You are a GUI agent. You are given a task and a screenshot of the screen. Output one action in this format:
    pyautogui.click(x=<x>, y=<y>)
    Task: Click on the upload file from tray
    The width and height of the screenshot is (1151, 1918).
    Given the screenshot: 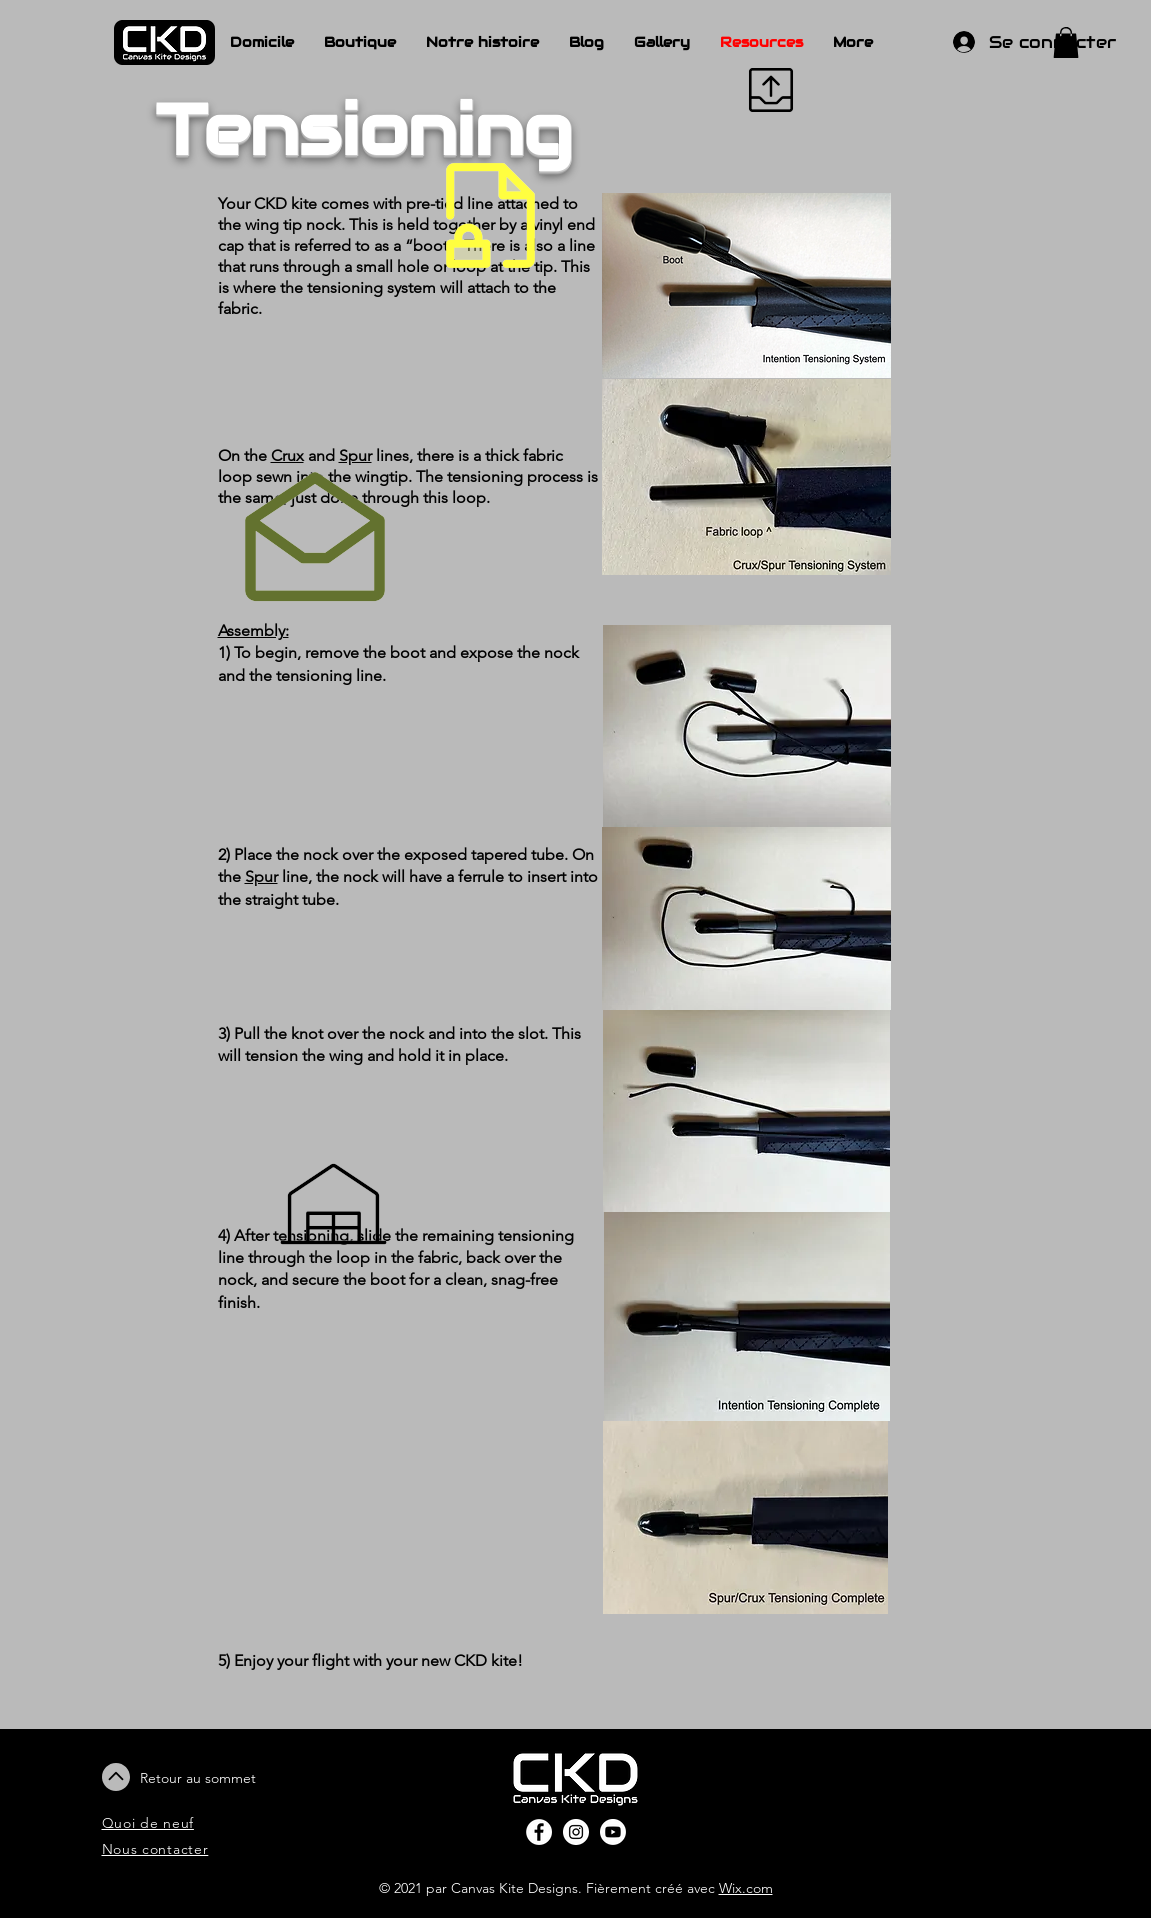 What is the action you would take?
    pyautogui.click(x=771, y=90)
    